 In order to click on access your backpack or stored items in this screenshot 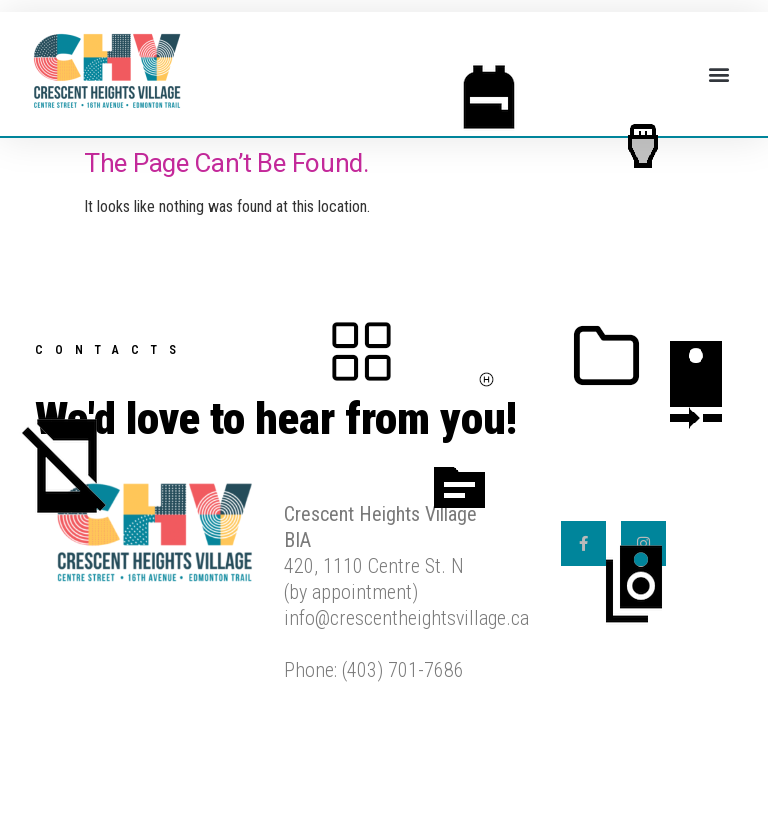, I will do `click(489, 97)`.